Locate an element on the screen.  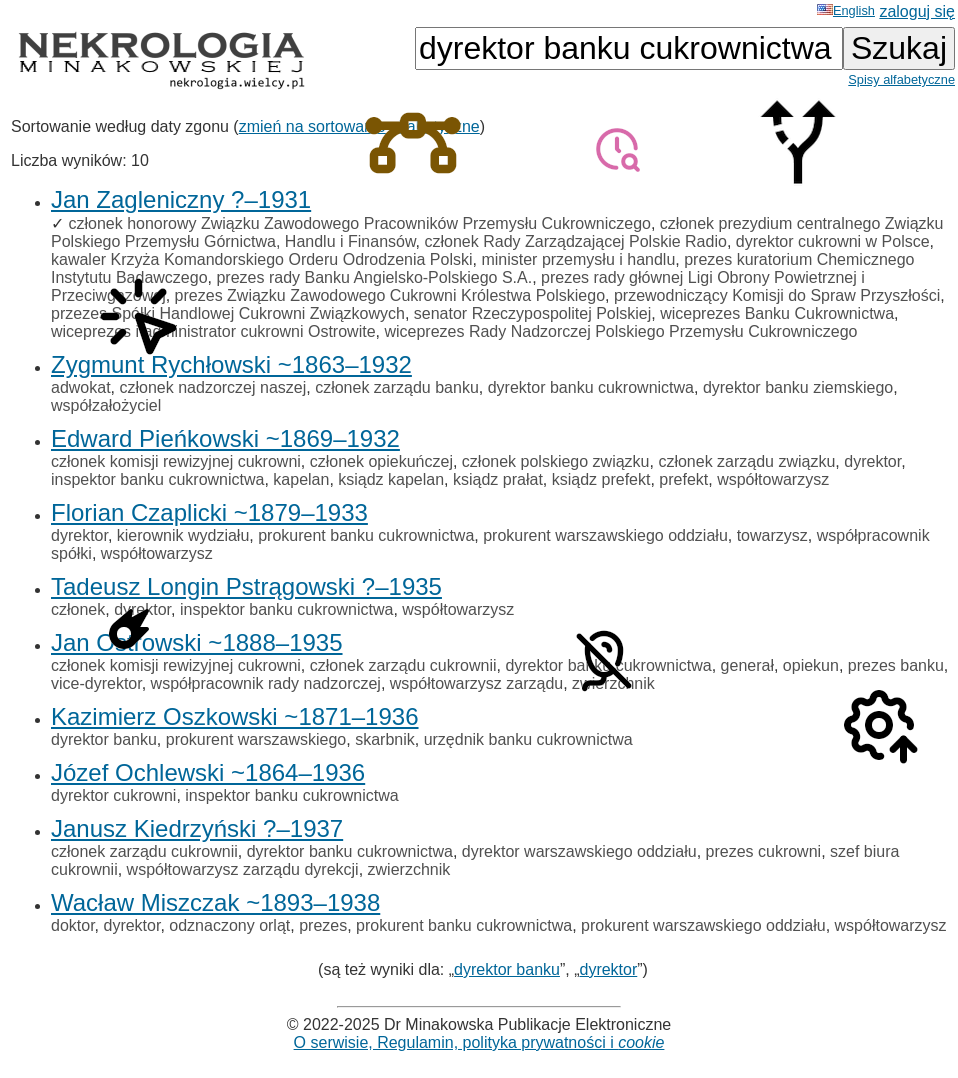
view alternative routes is located at coordinates (798, 142).